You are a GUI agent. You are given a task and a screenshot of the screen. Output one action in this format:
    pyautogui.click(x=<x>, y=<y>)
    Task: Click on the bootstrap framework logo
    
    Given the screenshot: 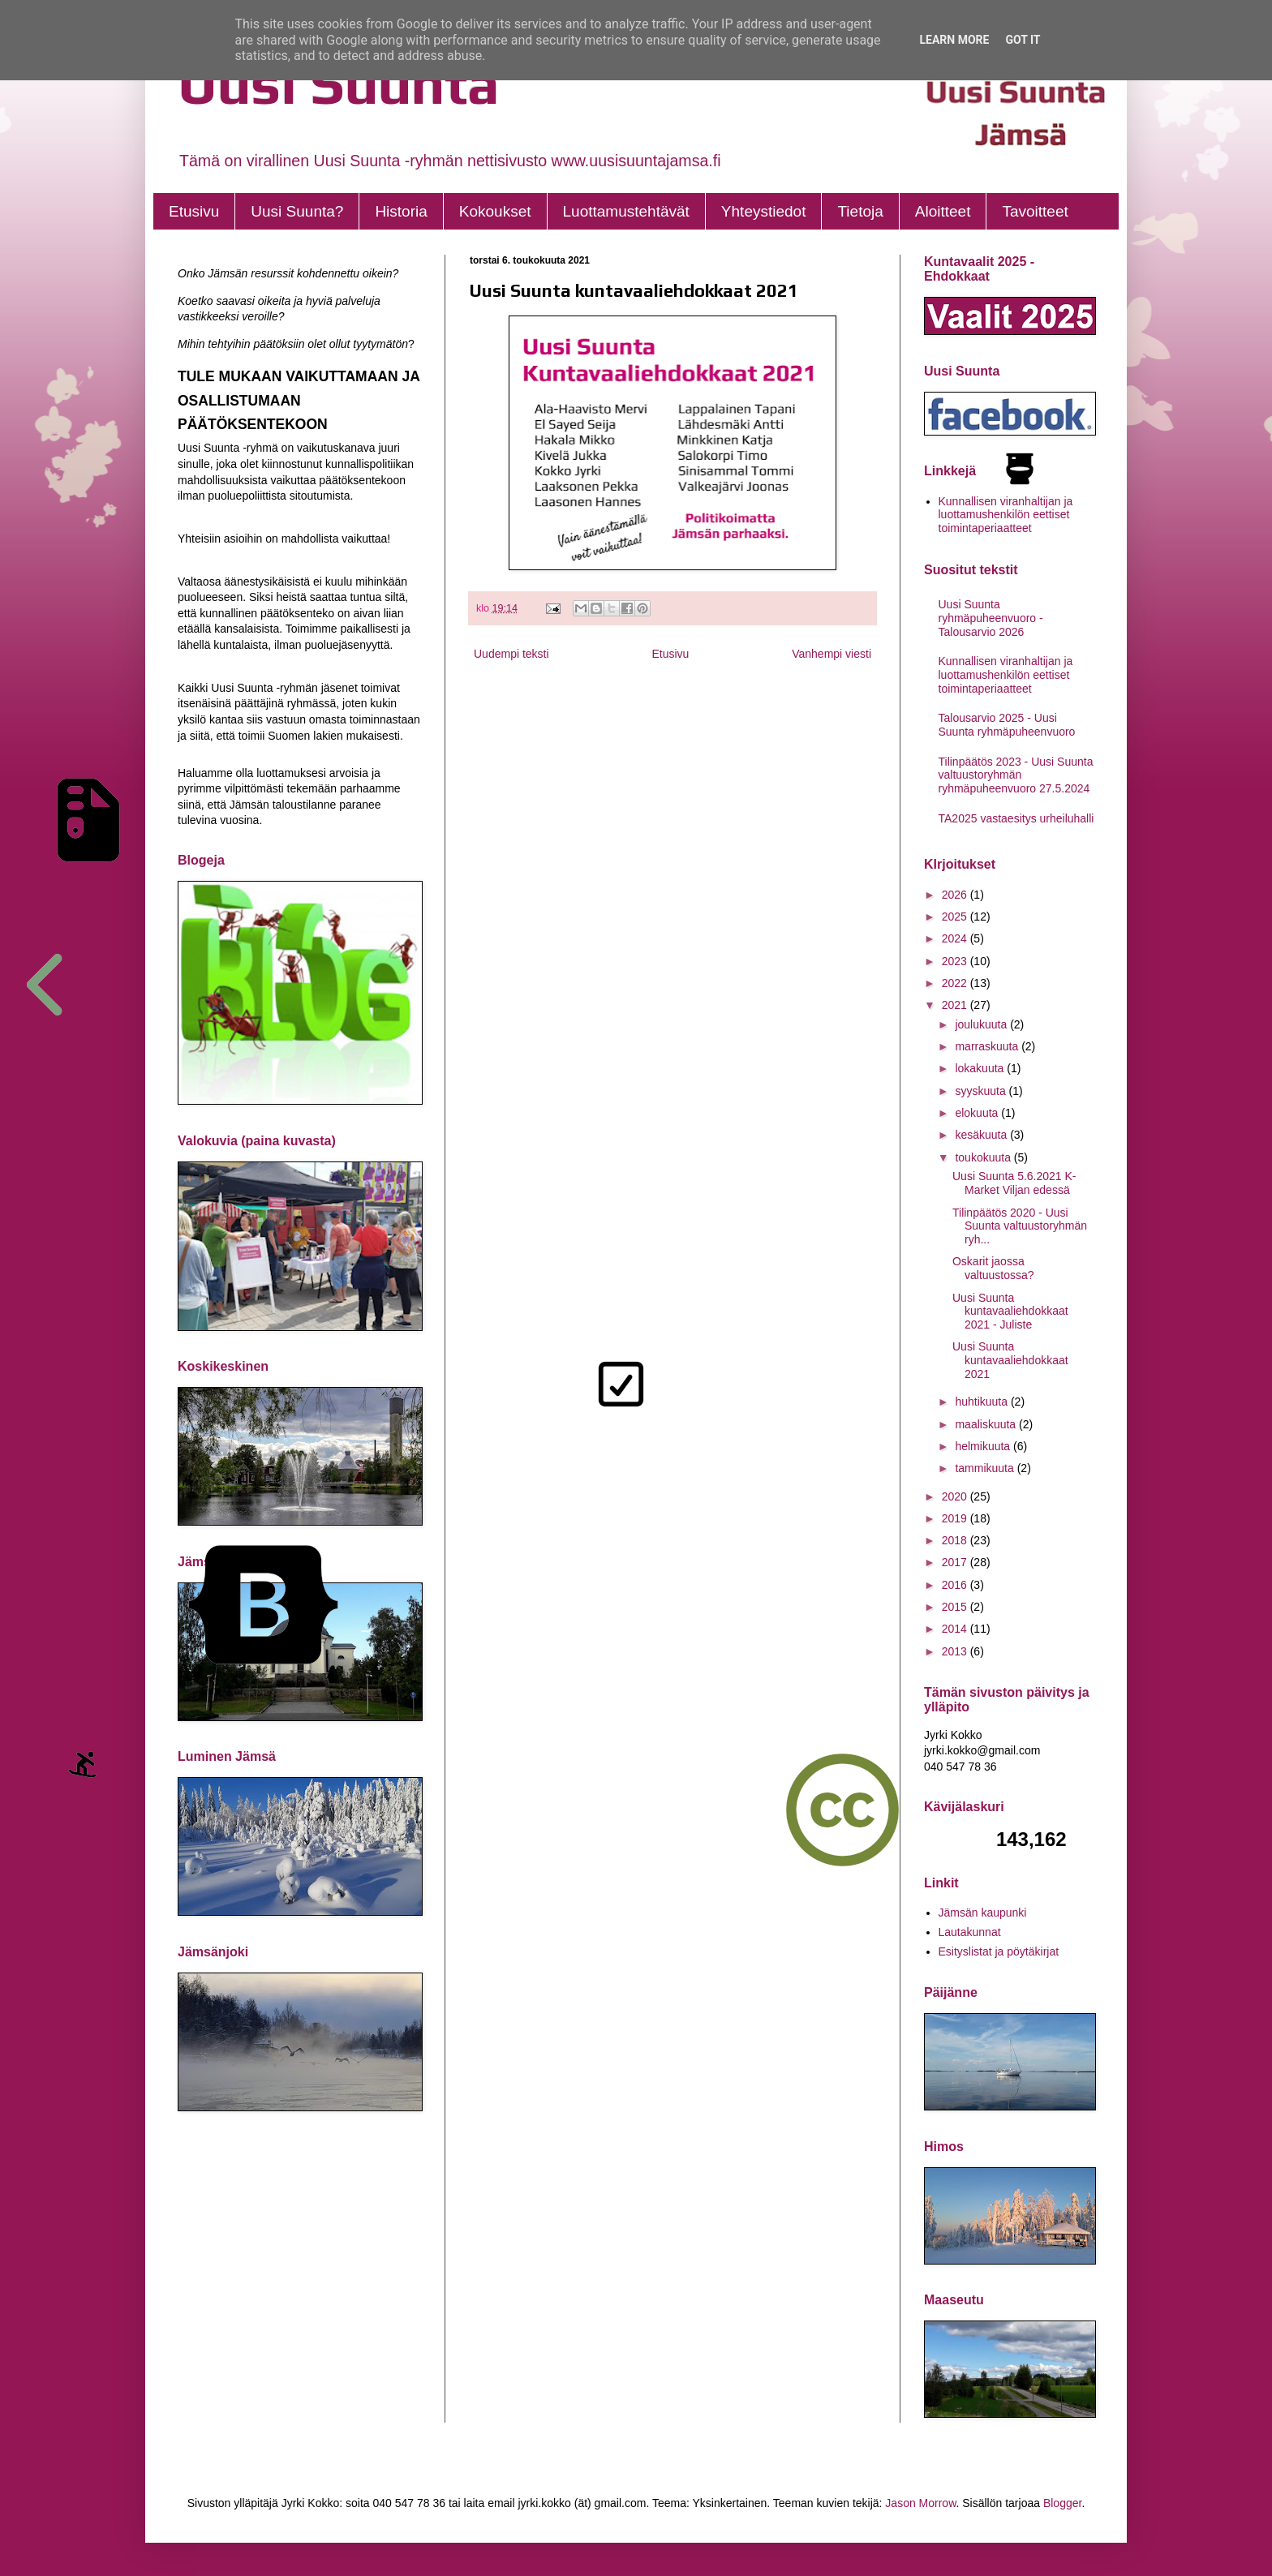 What is the action you would take?
    pyautogui.click(x=263, y=1604)
    